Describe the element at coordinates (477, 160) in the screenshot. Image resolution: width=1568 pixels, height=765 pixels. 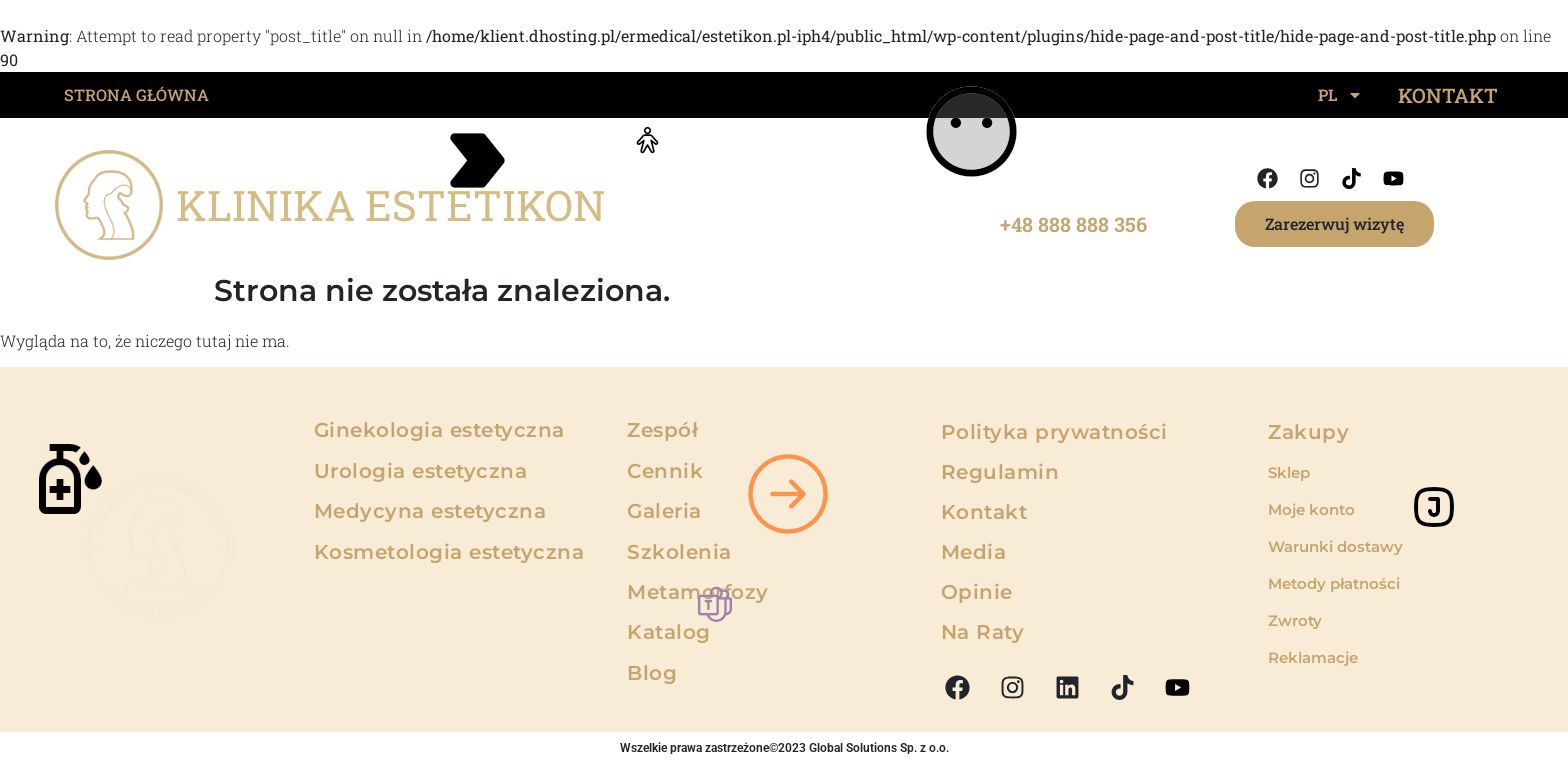
I see `navigate to the next item or step` at that location.